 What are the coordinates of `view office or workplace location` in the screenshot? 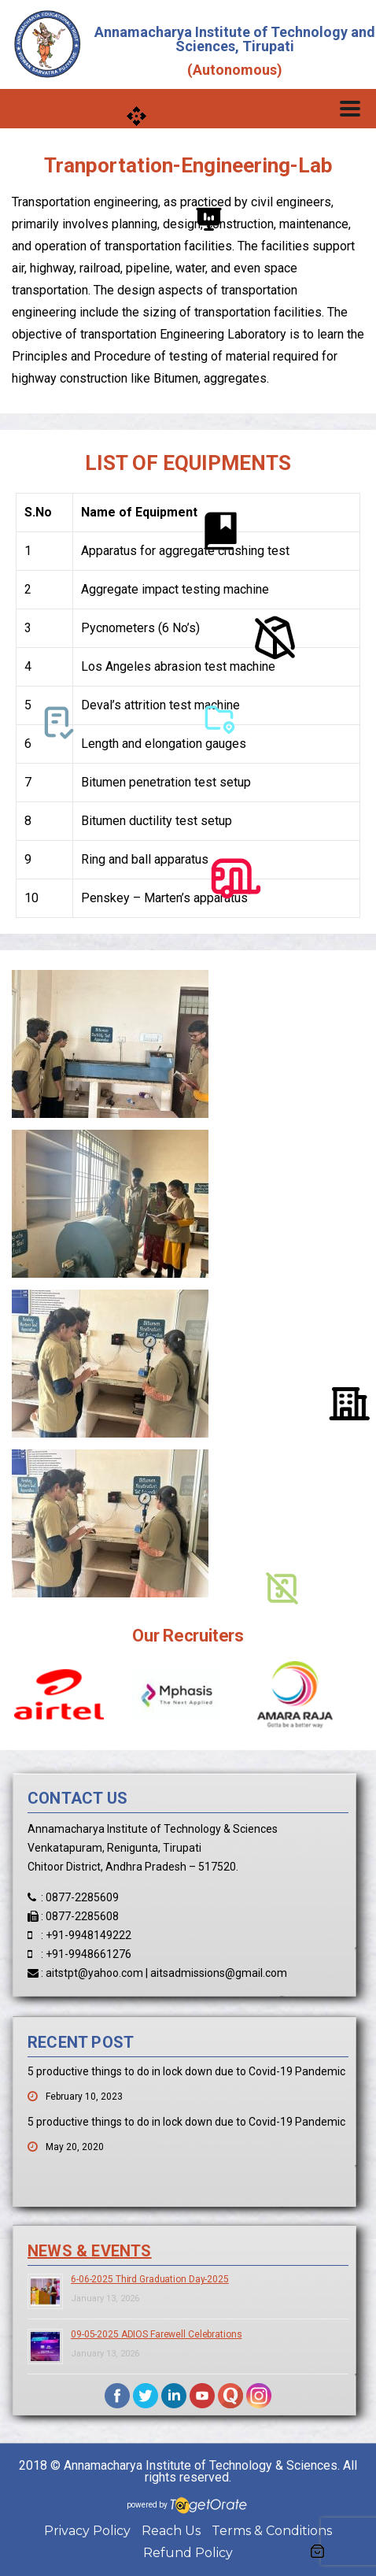 It's located at (348, 1404).